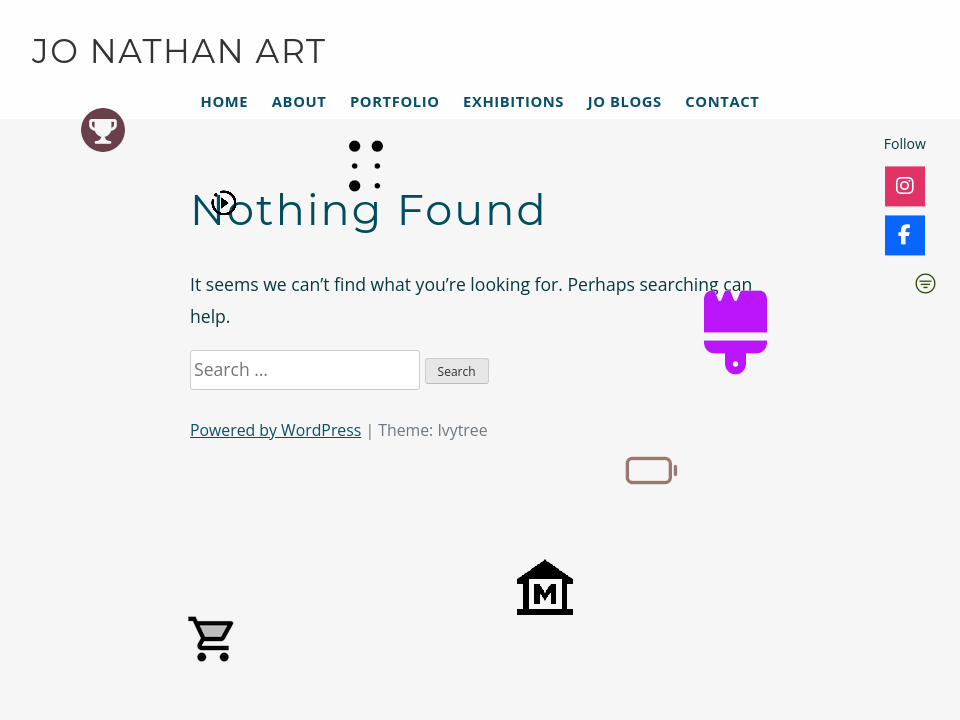  I want to click on indicates battery is completely drained, so click(651, 470).